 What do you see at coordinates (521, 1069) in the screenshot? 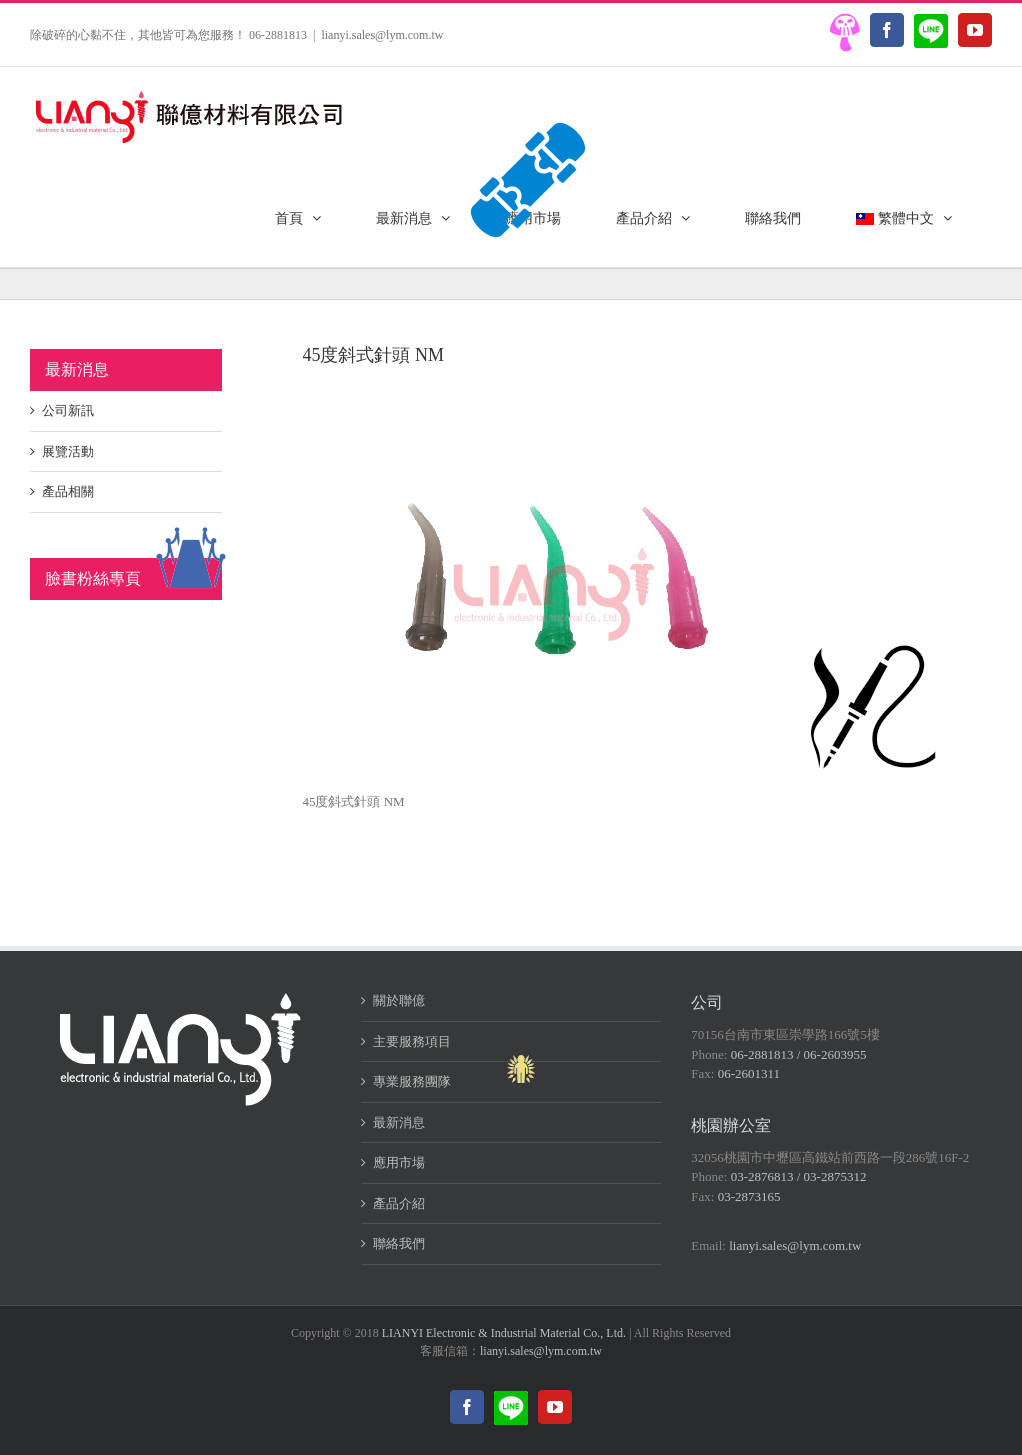
I see `activate frost aura ability` at bounding box center [521, 1069].